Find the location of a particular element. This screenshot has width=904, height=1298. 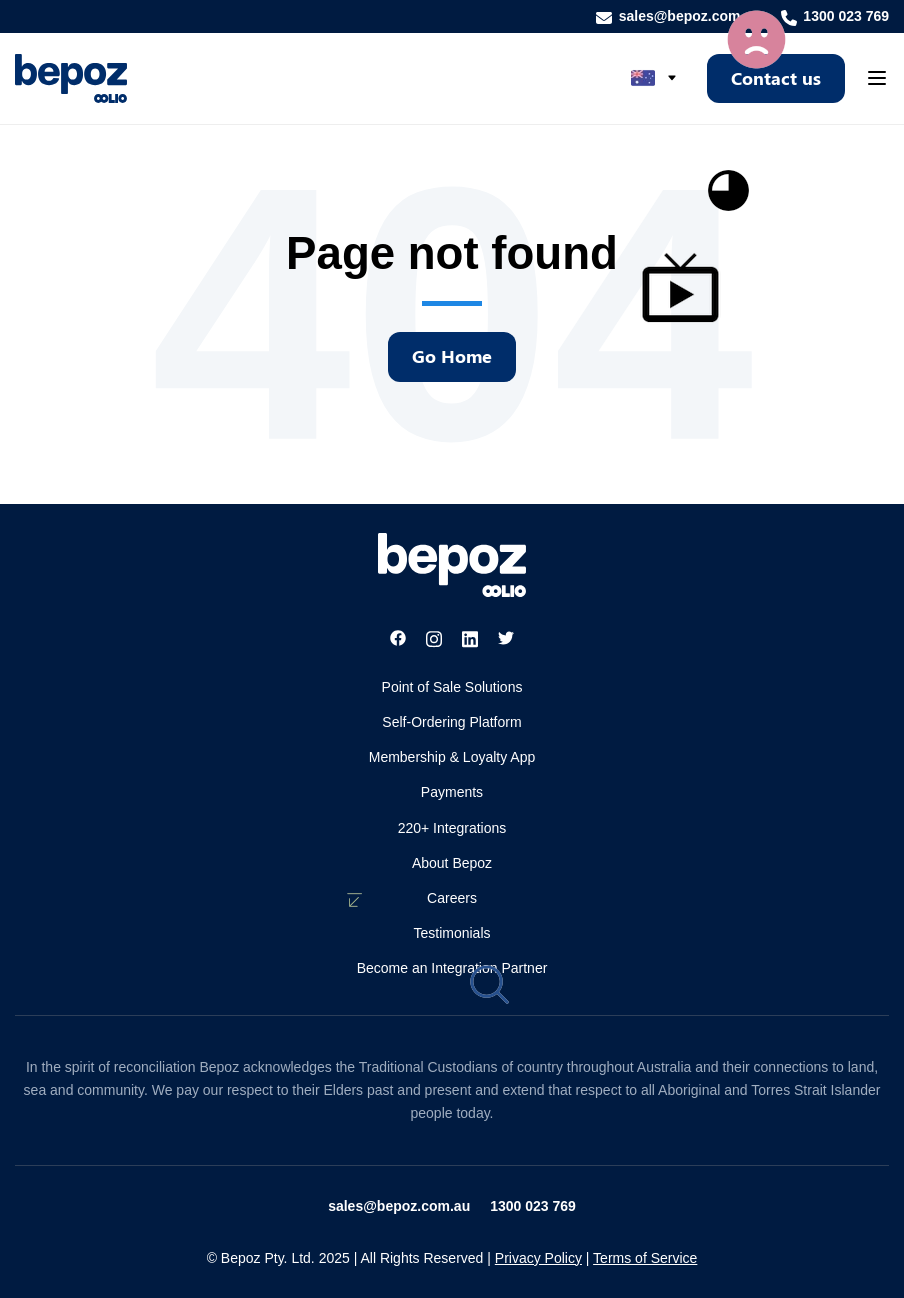

indicates 75% progress or completion is located at coordinates (728, 190).